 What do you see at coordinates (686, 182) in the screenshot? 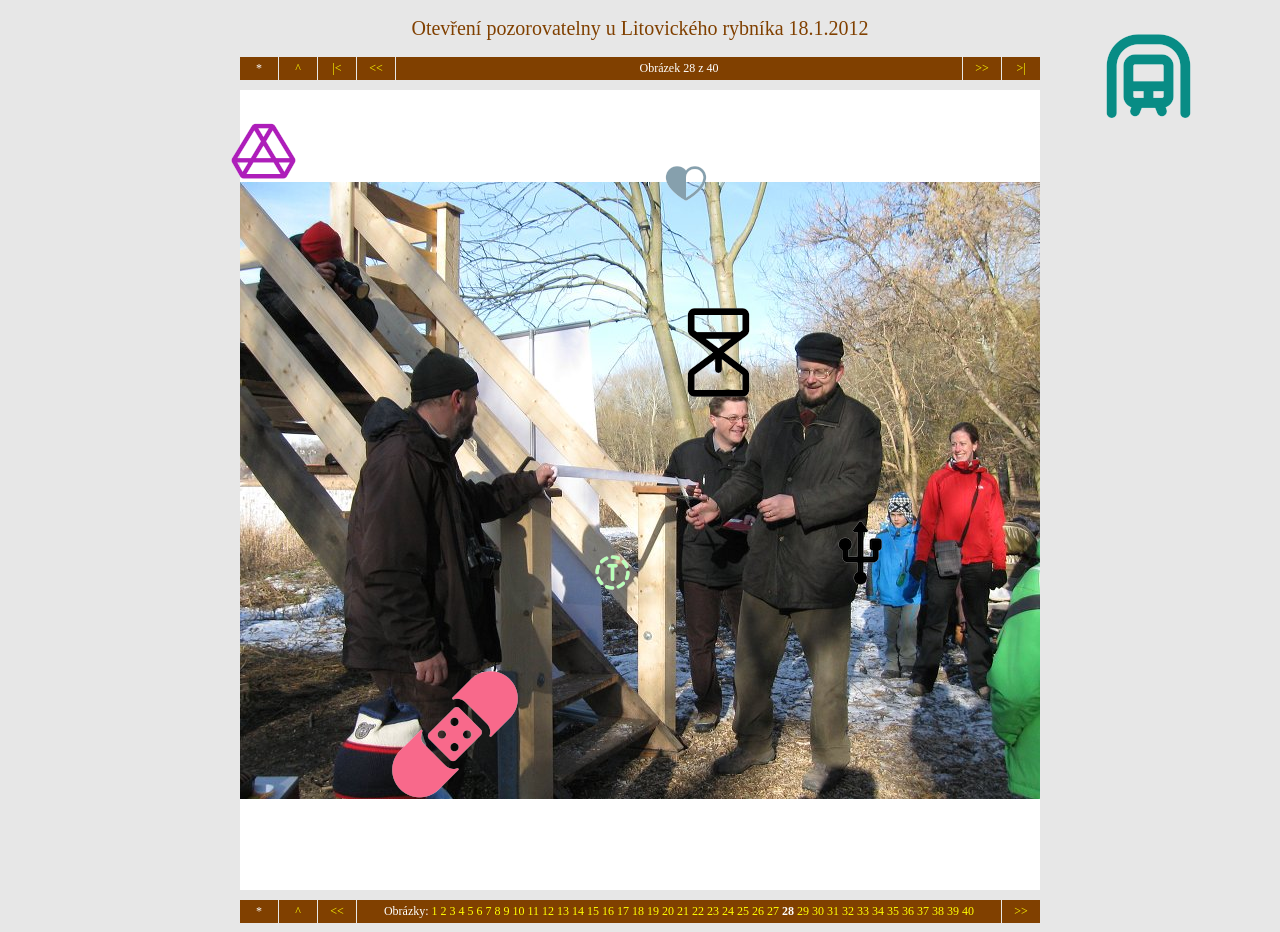
I see `indicates partial like or favorite status` at bounding box center [686, 182].